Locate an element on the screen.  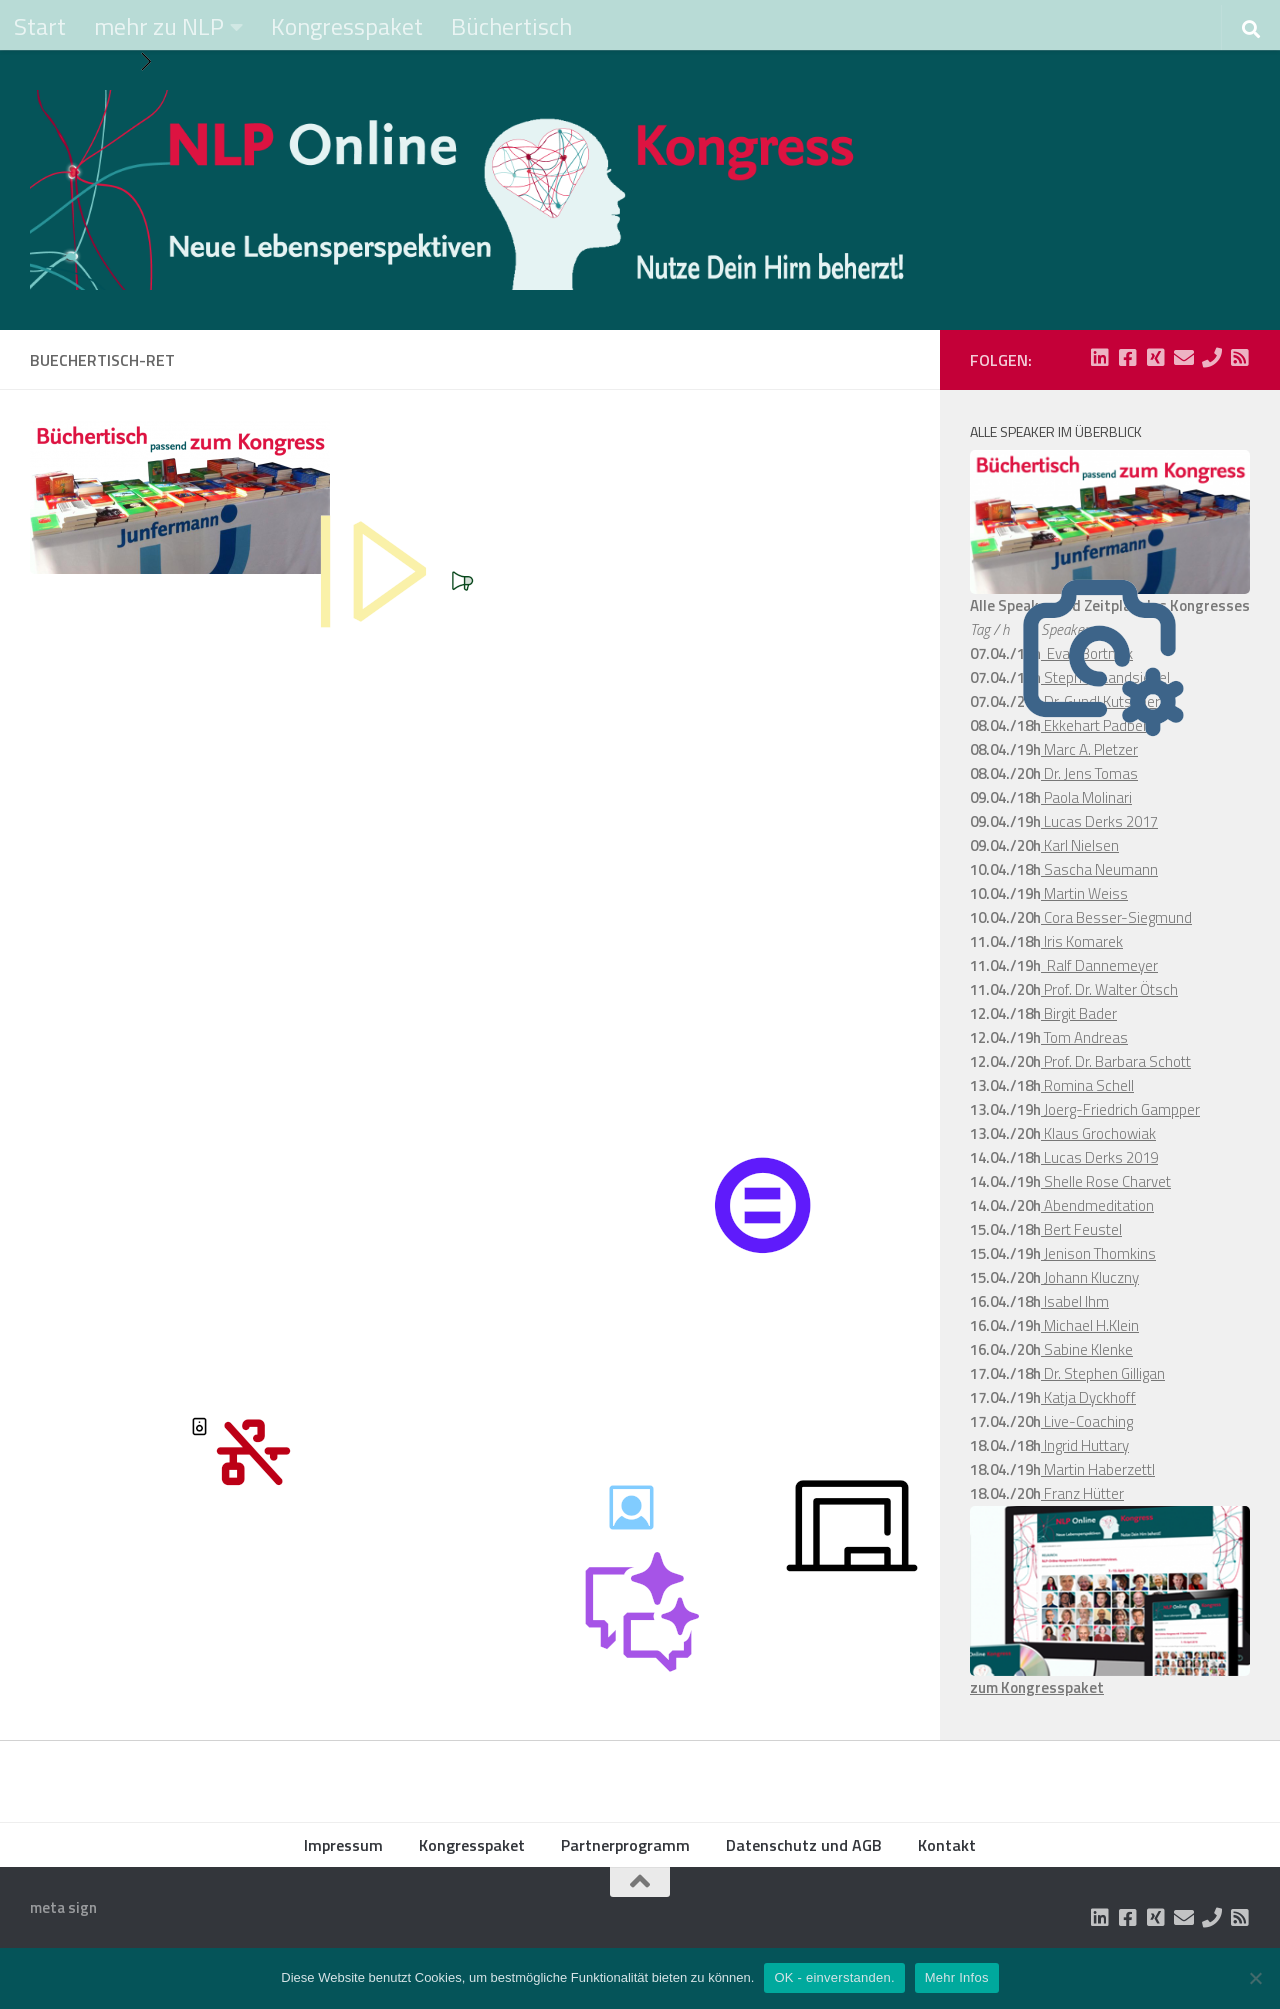
continue debugging past current breakpoint is located at coordinates (367, 571).